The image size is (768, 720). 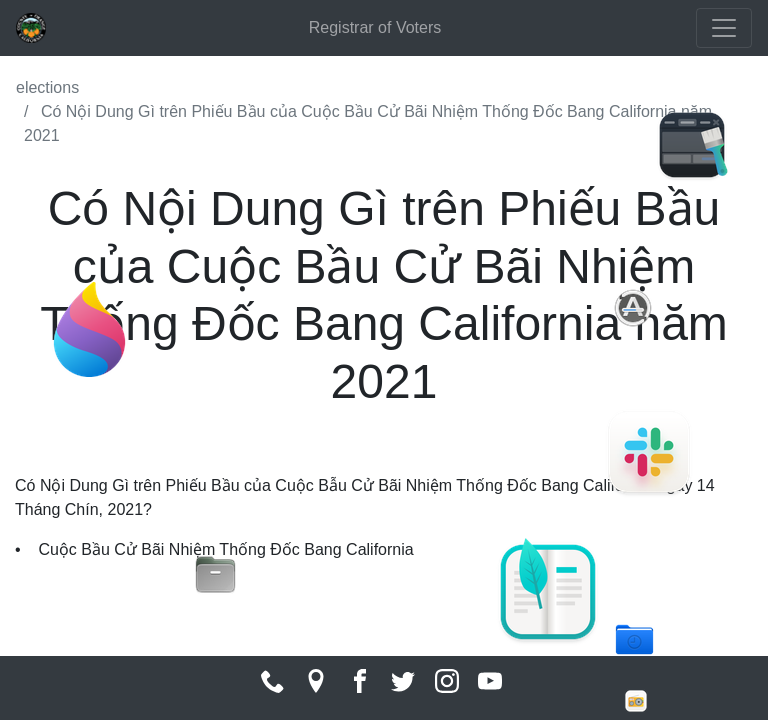 I want to click on open the software update manager, so click(x=633, y=308).